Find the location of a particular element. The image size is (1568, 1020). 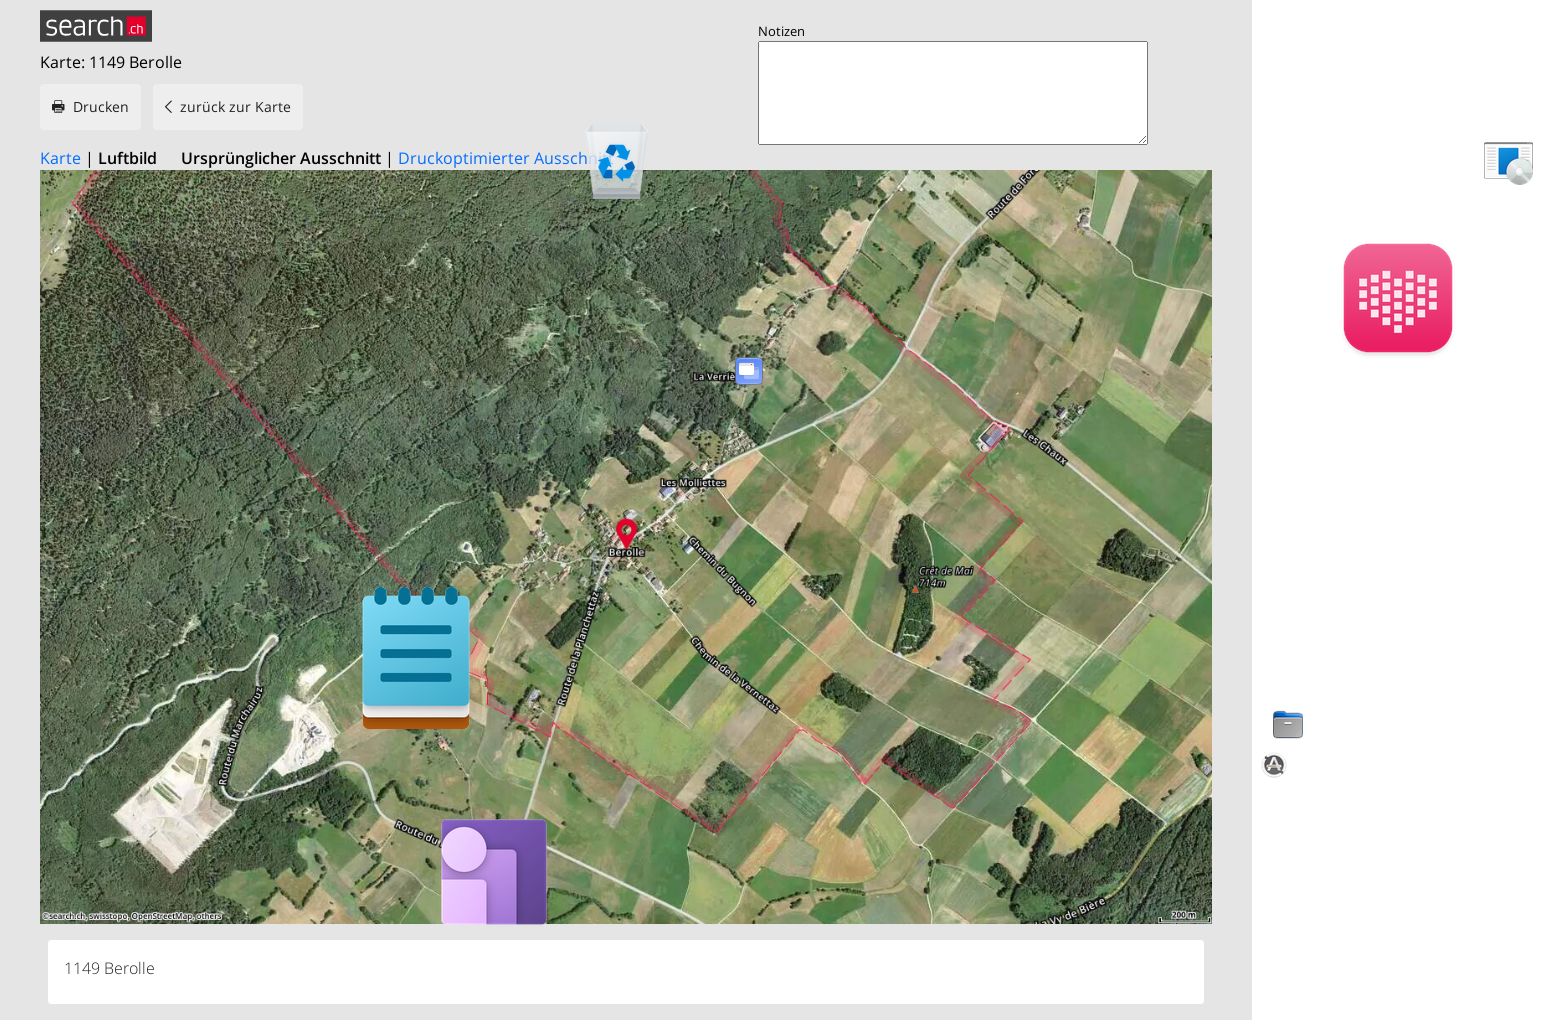

open vvave music player app is located at coordinates (1398, 298).